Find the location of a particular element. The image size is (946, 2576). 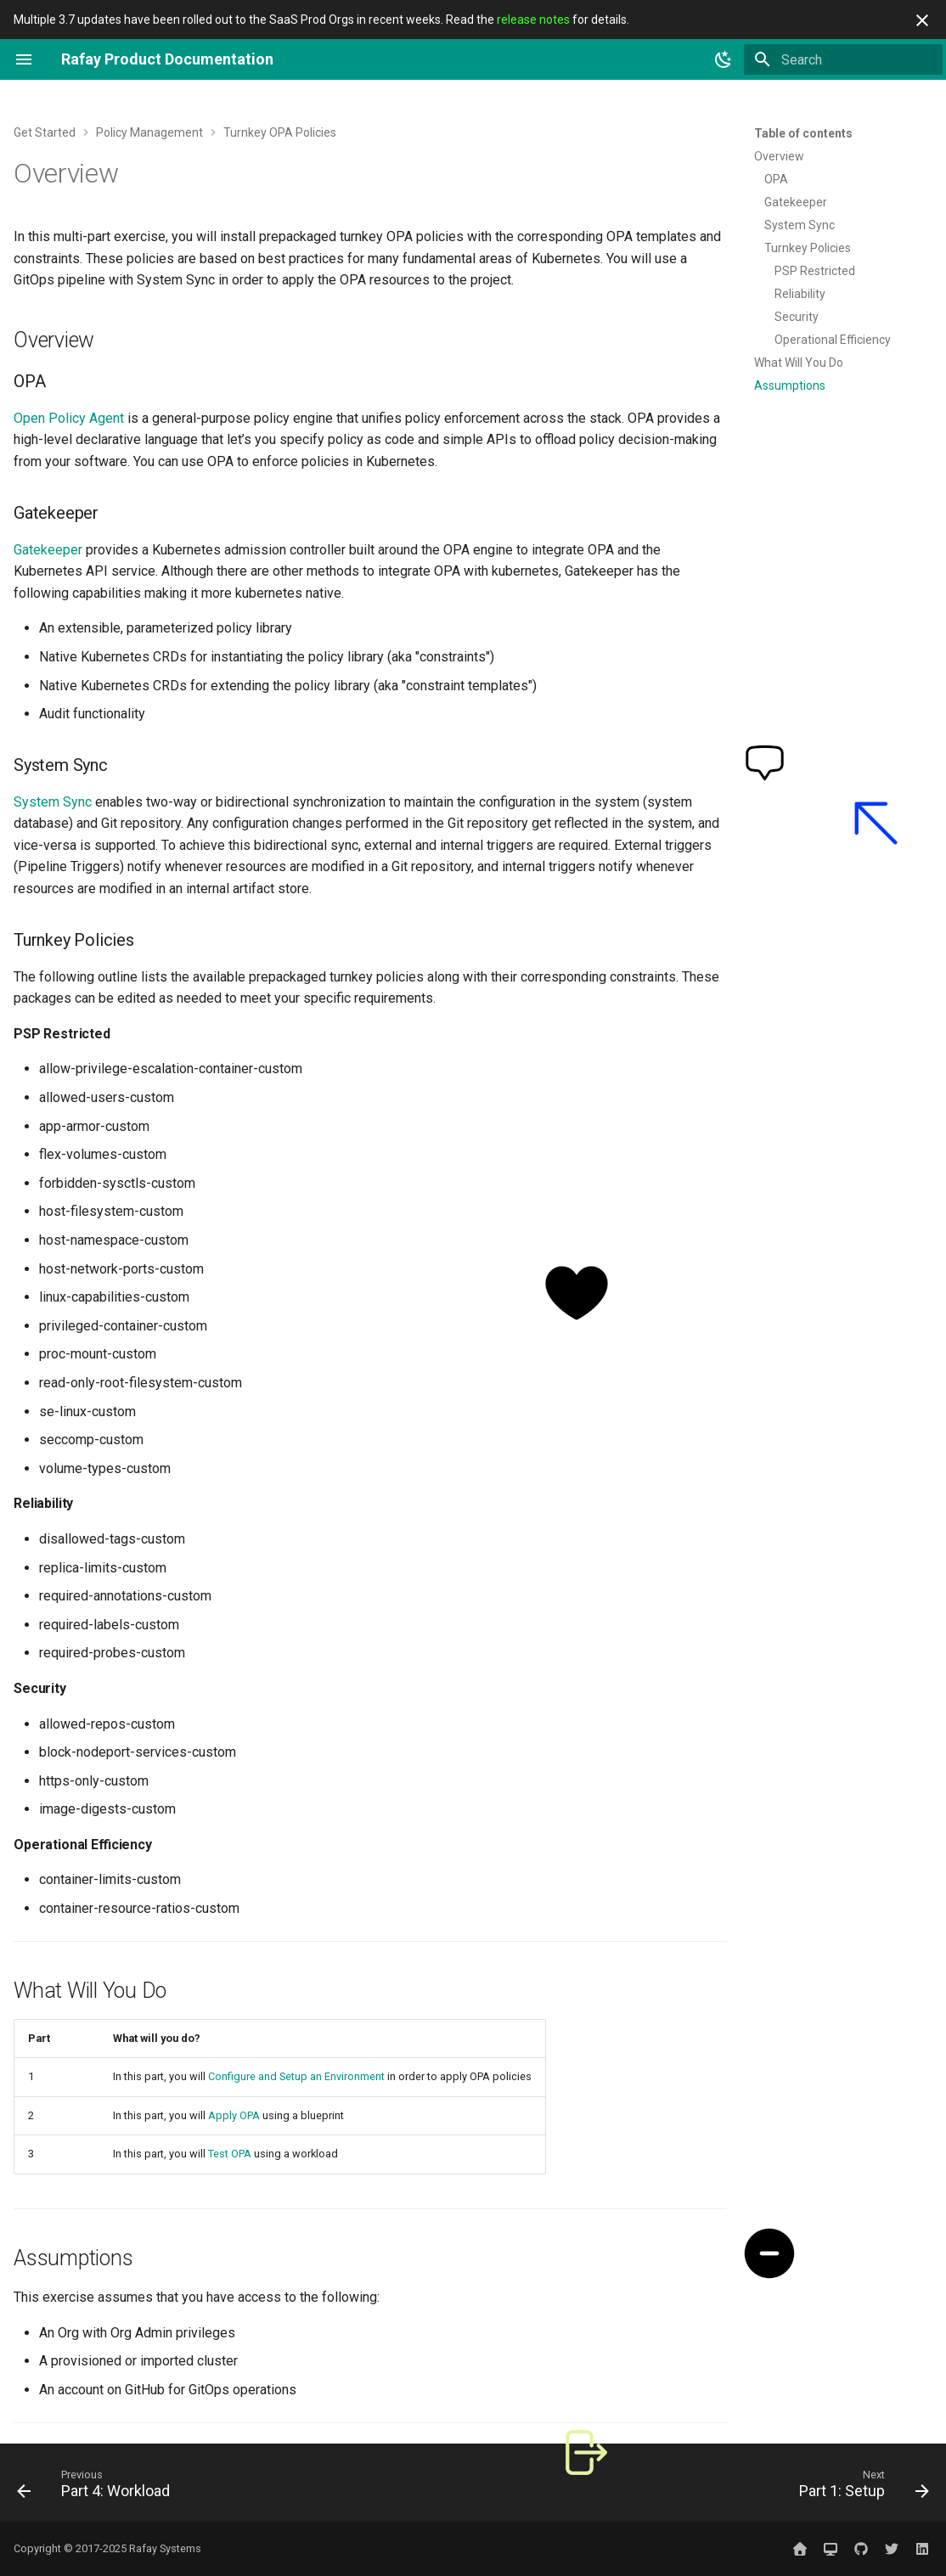

log out of your account is located at coordinates (583, 2452).